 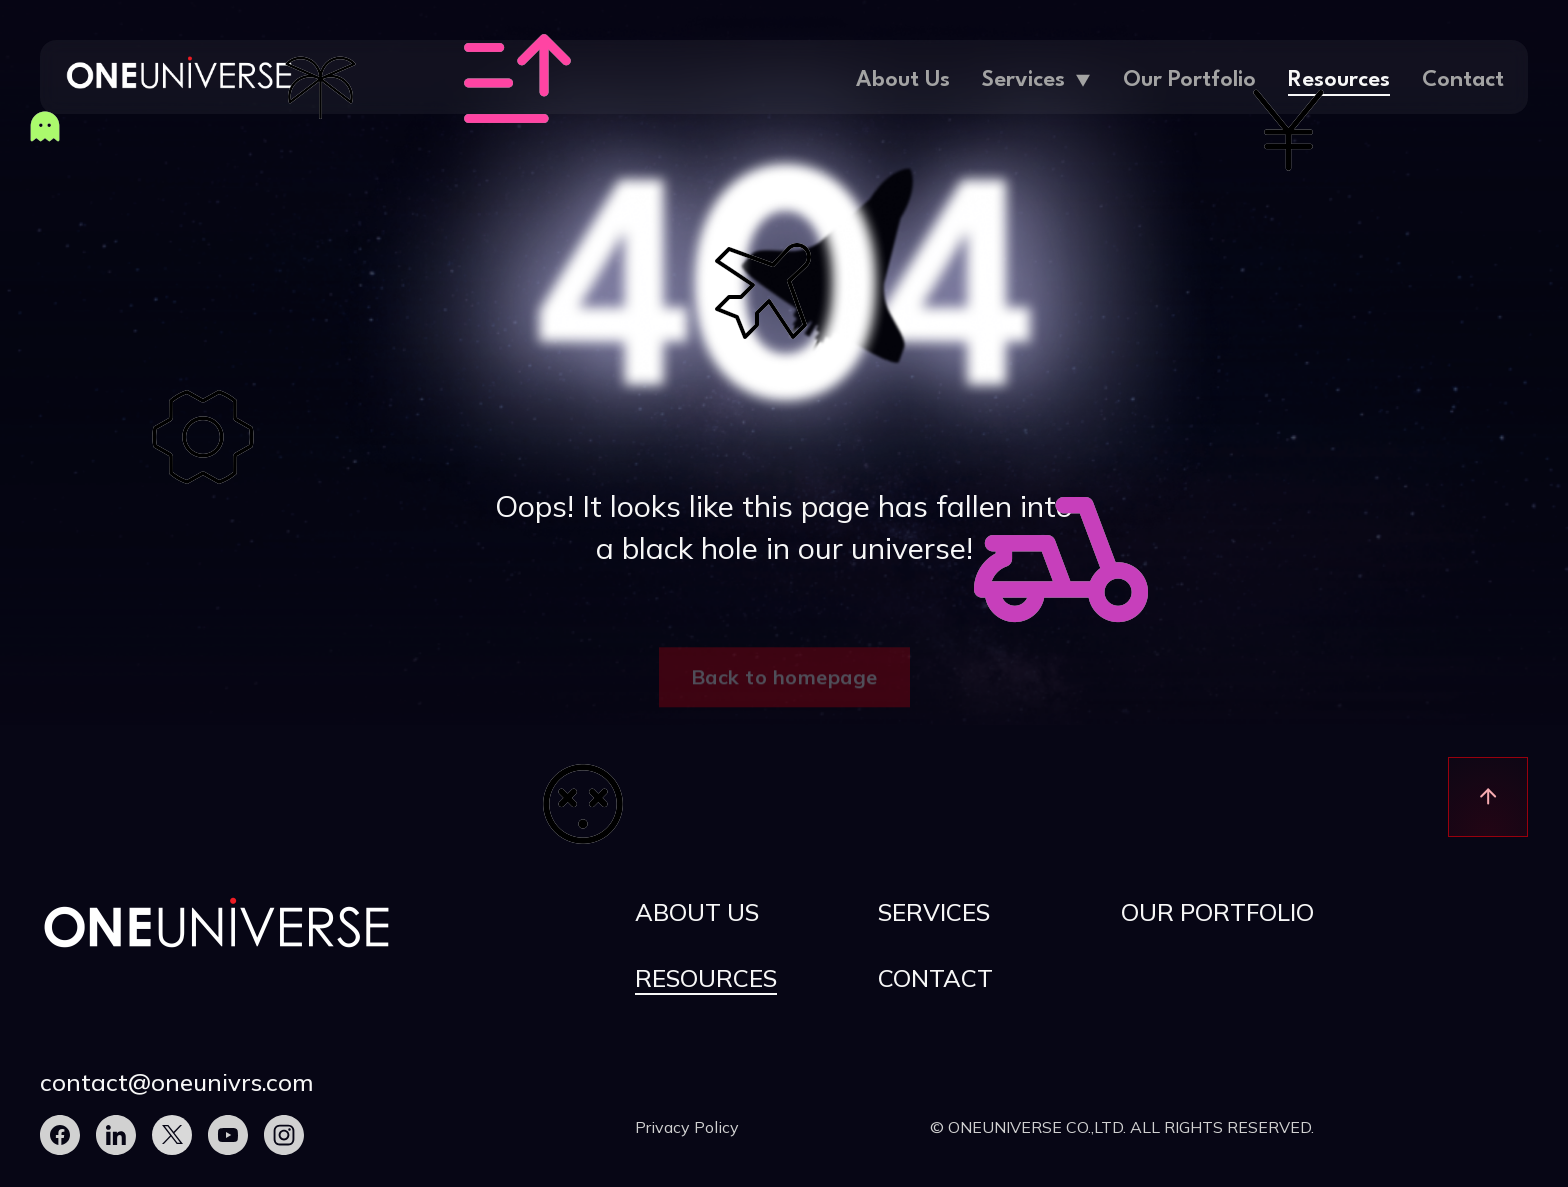 I want to click on sort items in descending order, so click(x=513, y=83).